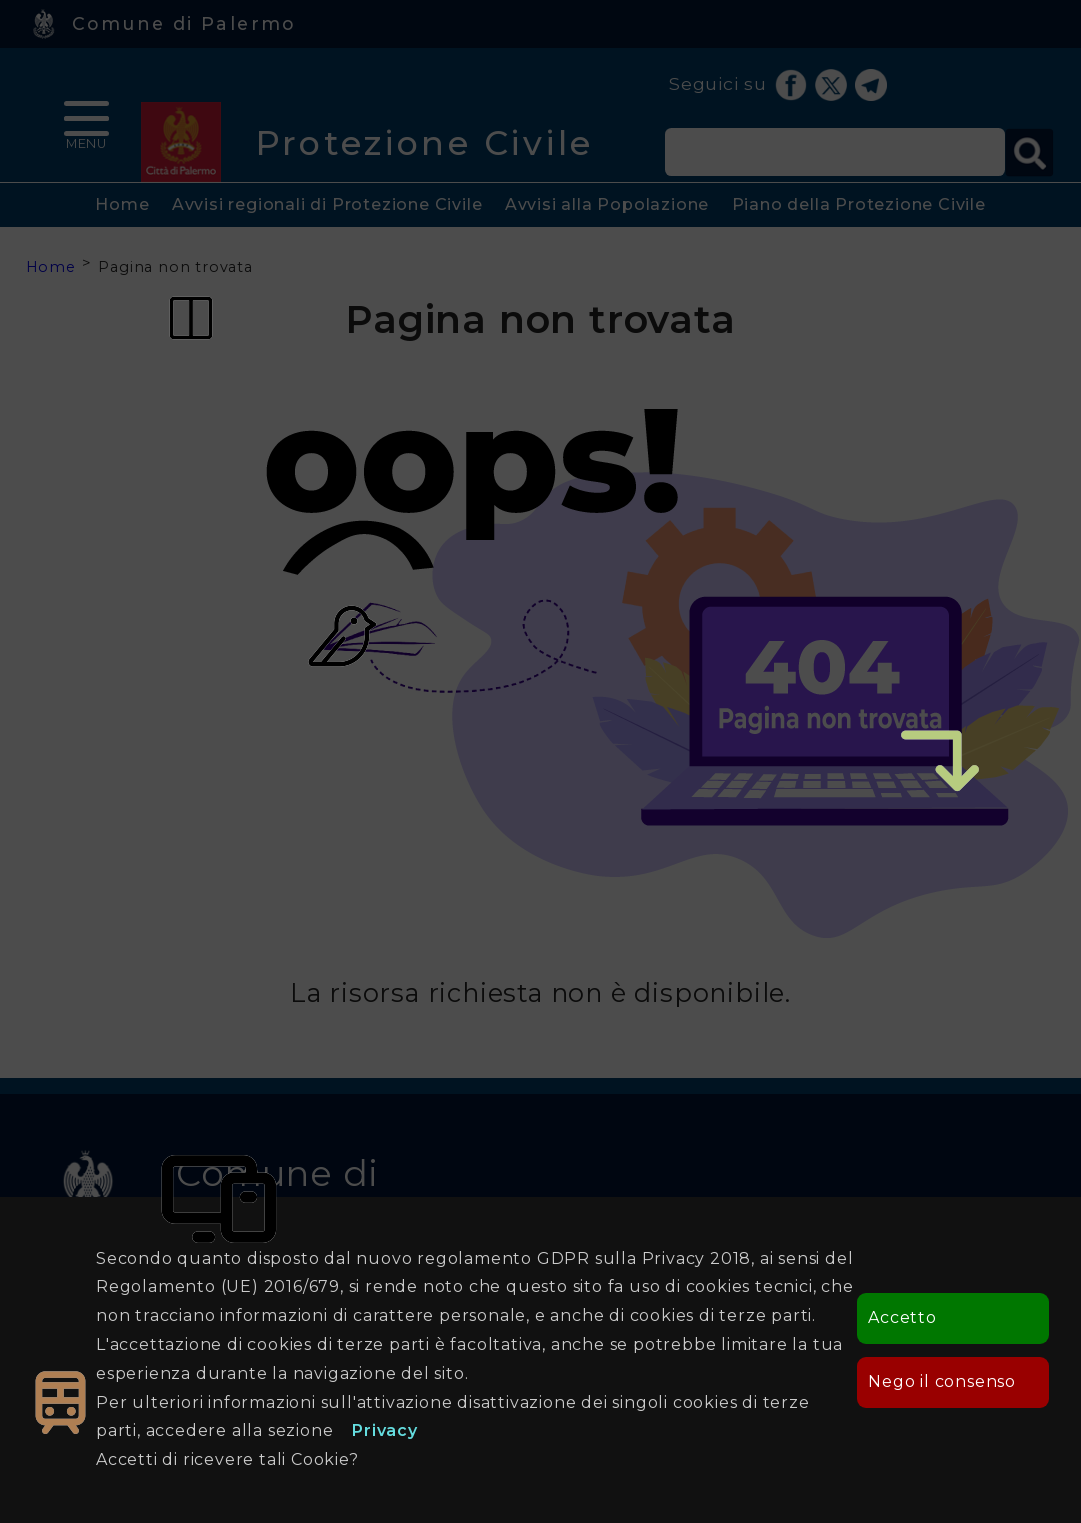  I want to click on access twitter or social media sharing, so click(343, 638).